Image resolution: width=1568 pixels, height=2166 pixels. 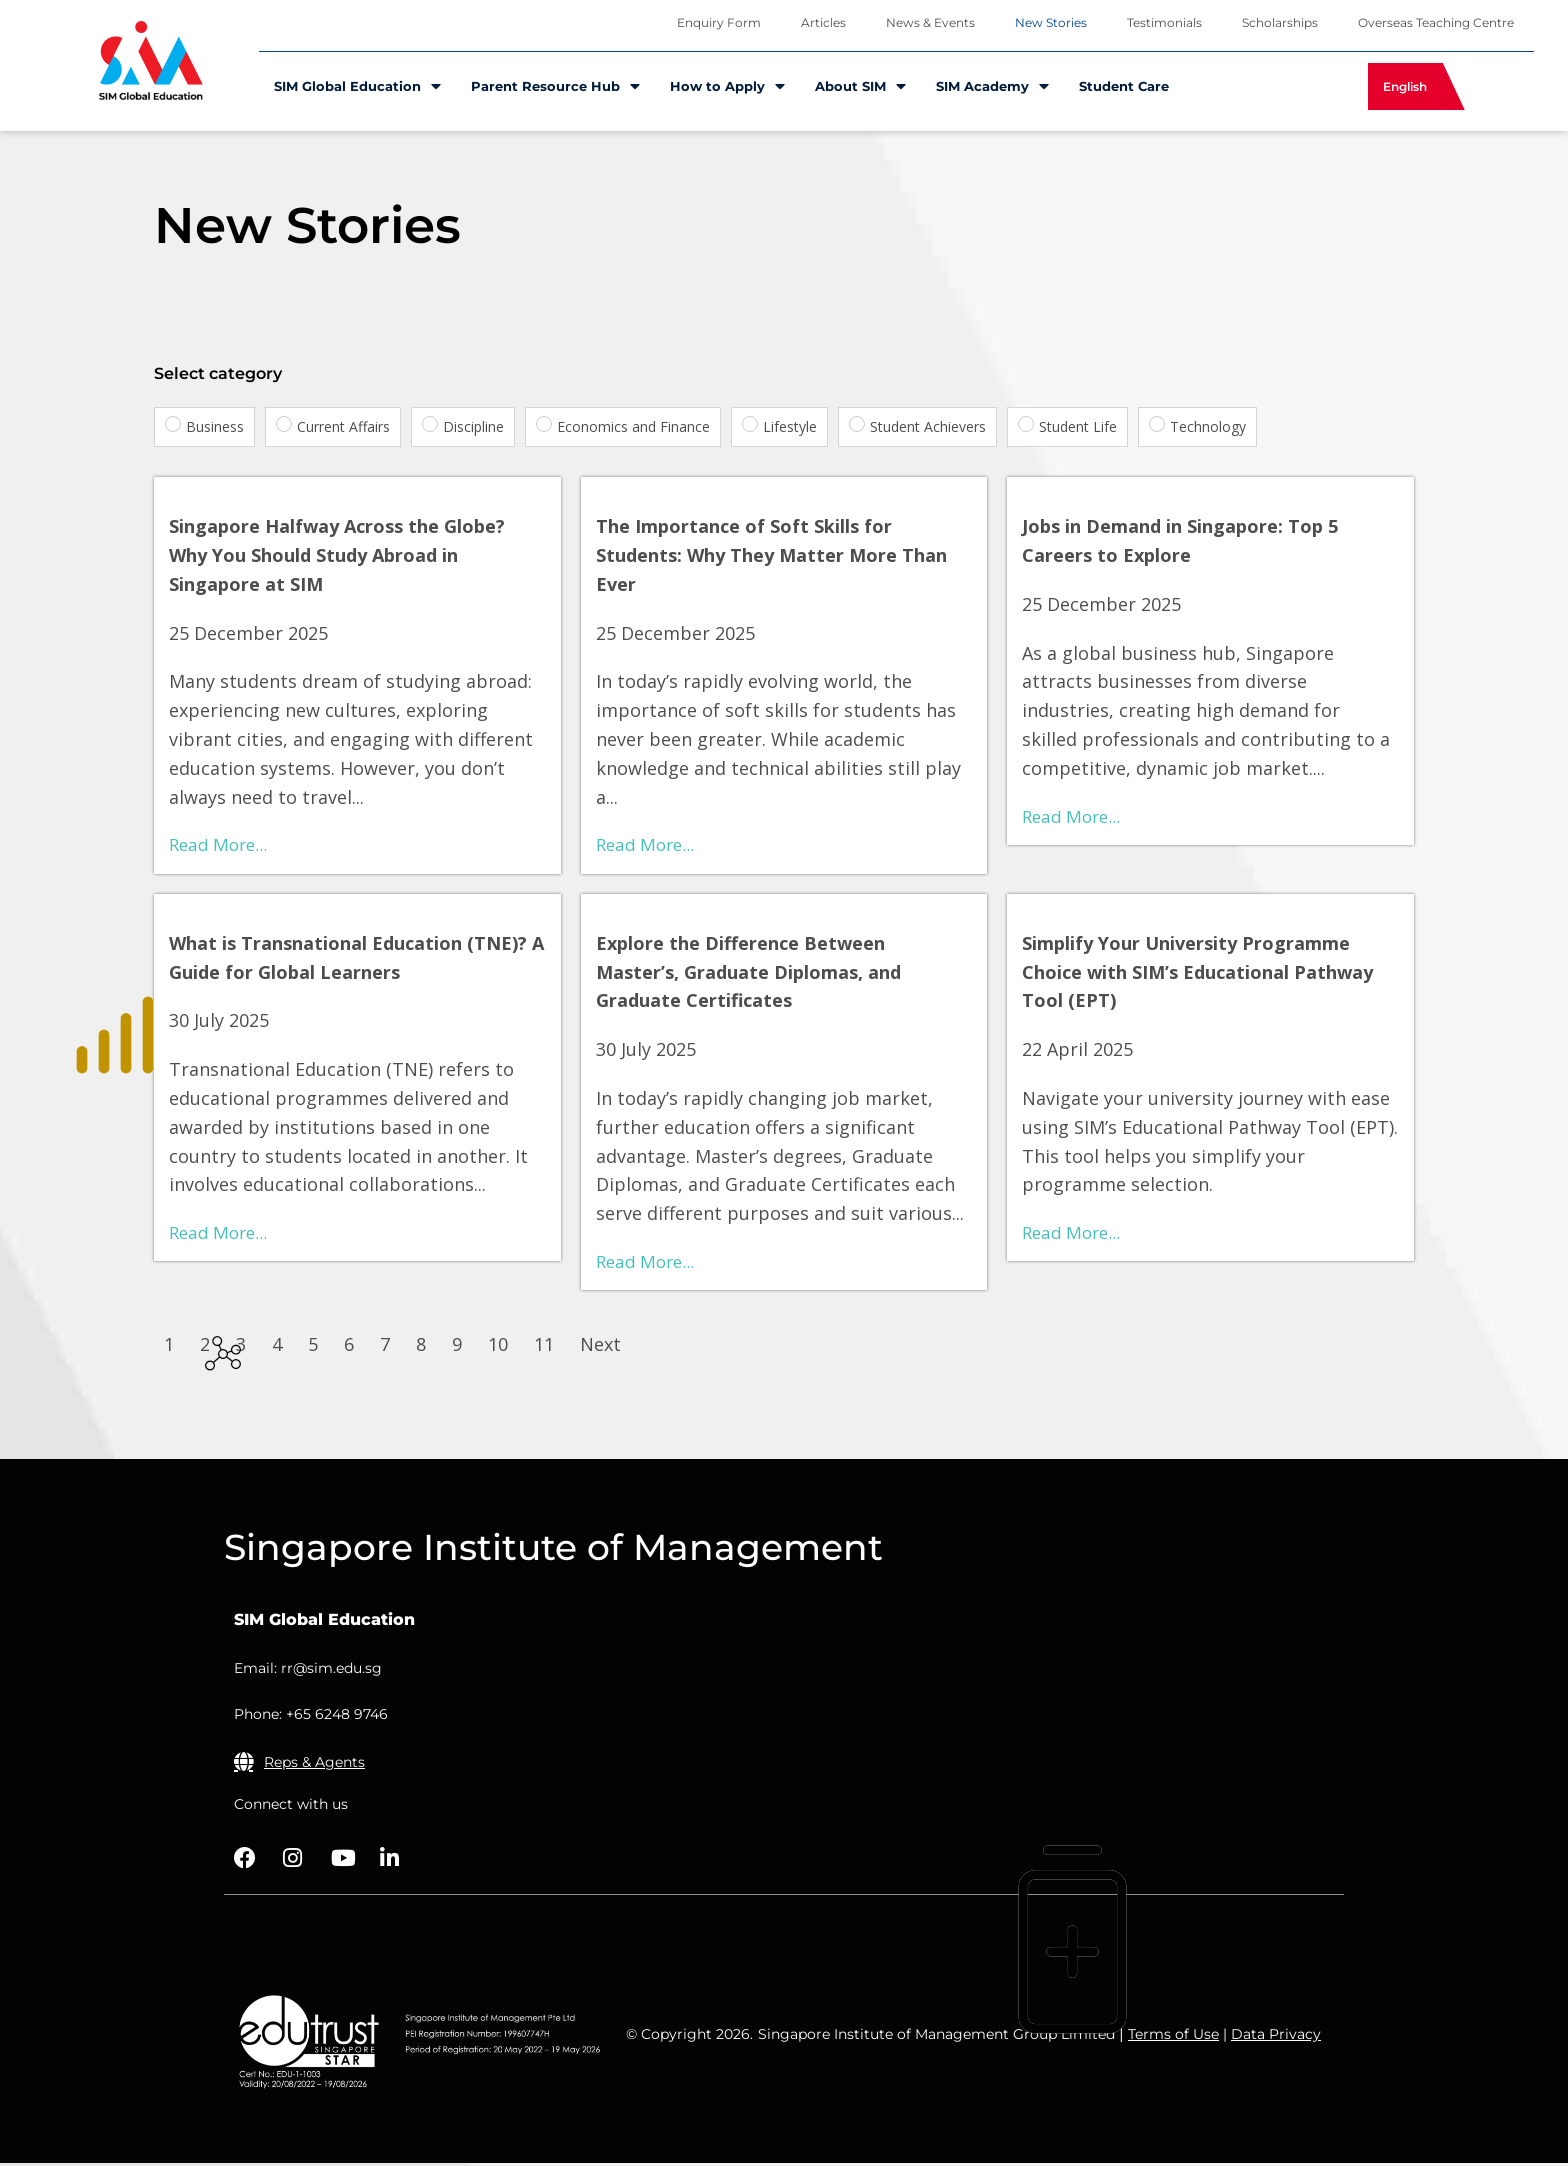 What do you see at coordinates (223, 1354) in the screenshot?
I see `view network connections or relationships` at bounding box center [223, 1354].